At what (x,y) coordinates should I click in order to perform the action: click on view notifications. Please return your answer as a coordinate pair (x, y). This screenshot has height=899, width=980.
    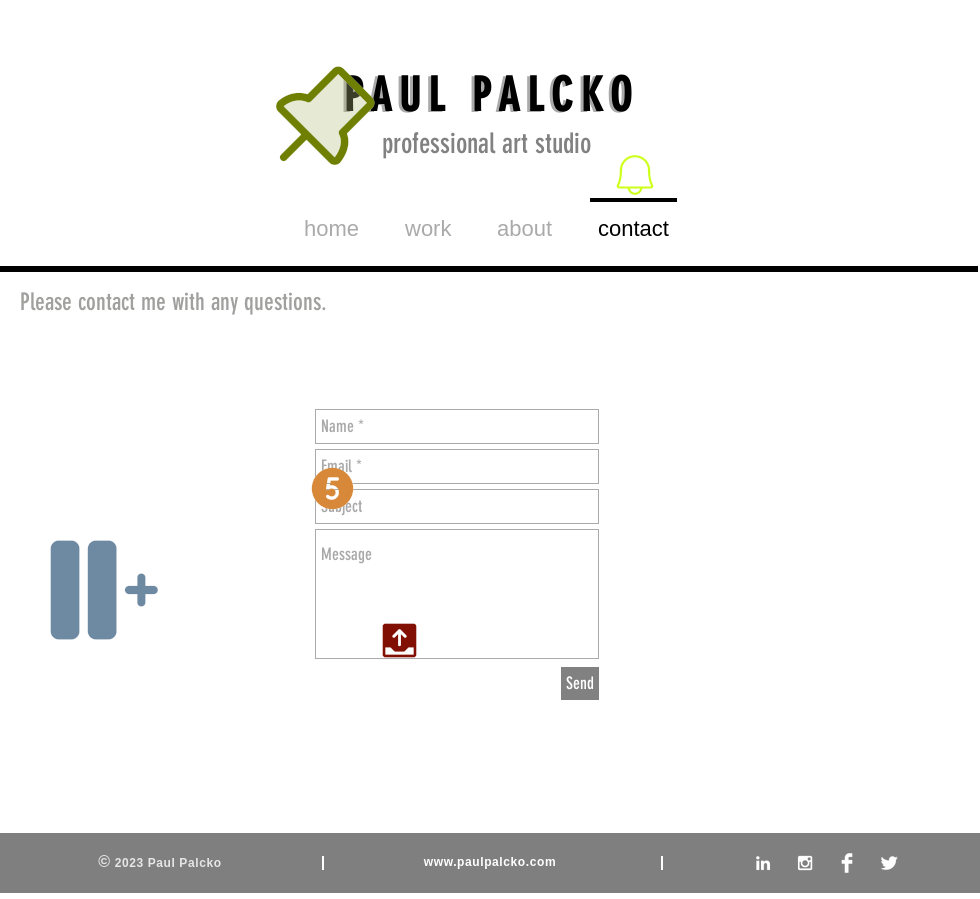
    Looking at the image, I should click on (635, 175).